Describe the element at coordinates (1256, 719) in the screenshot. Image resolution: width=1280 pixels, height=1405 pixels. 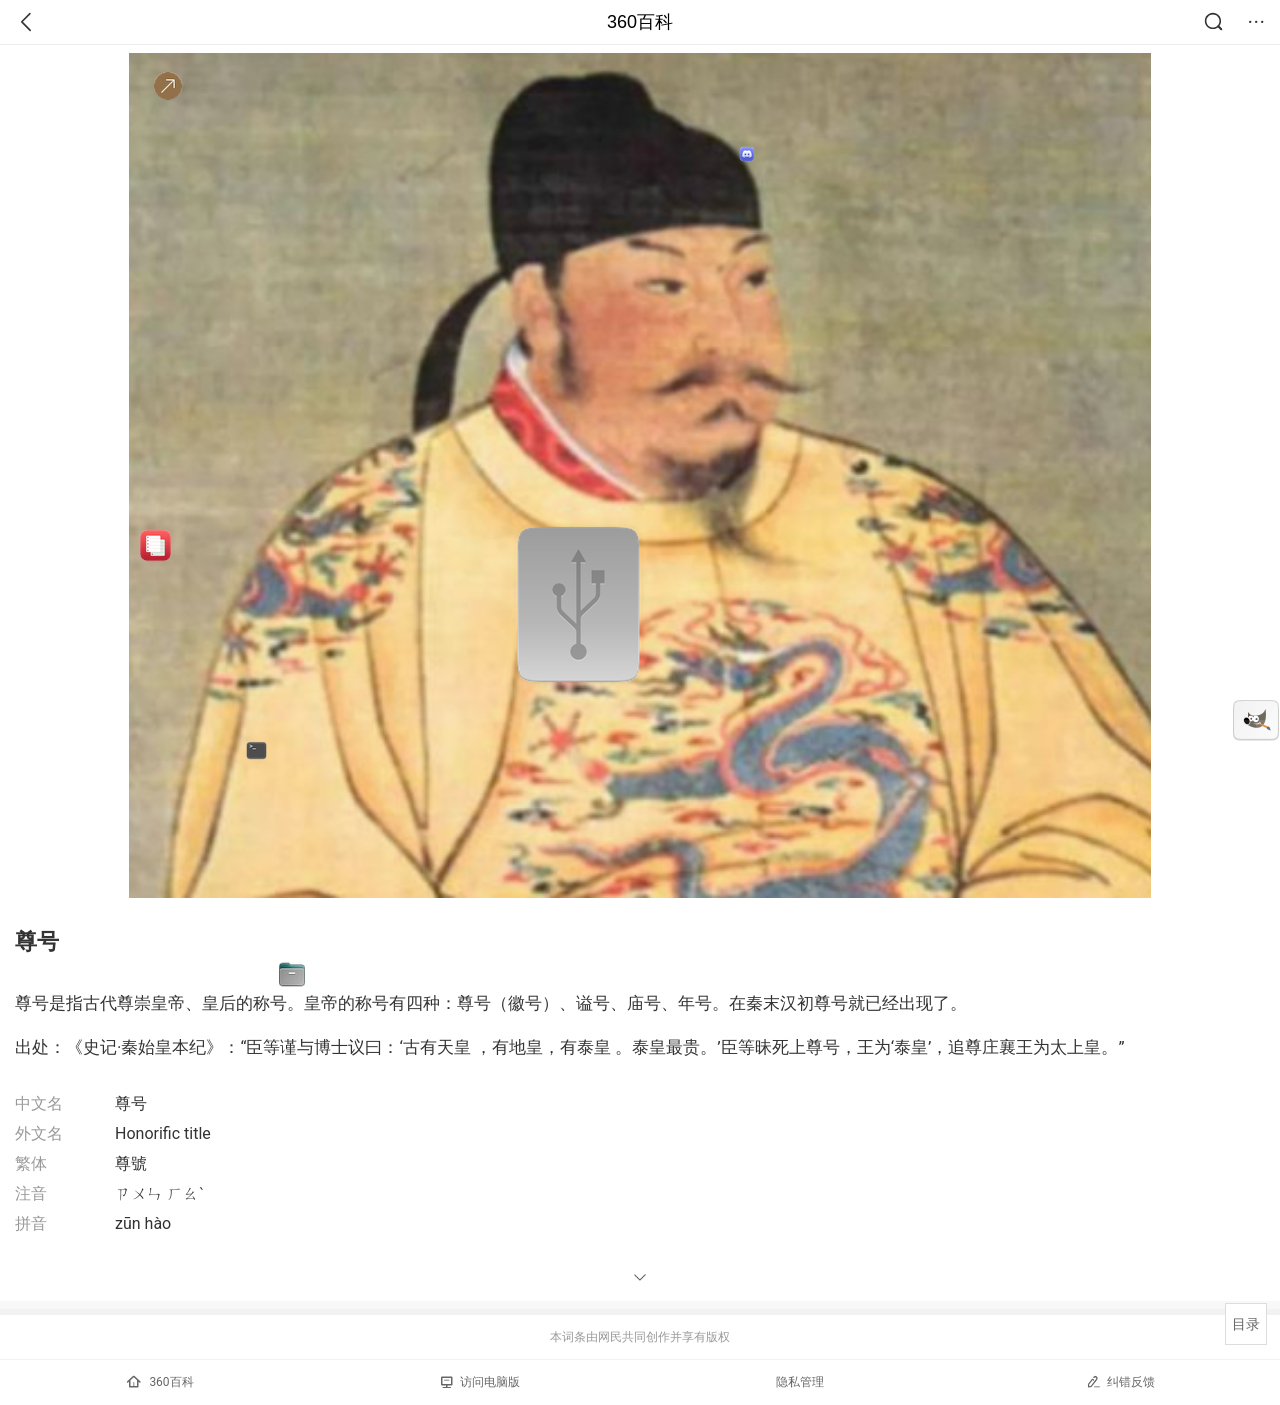
I see `open a GIMP project file` at that location.